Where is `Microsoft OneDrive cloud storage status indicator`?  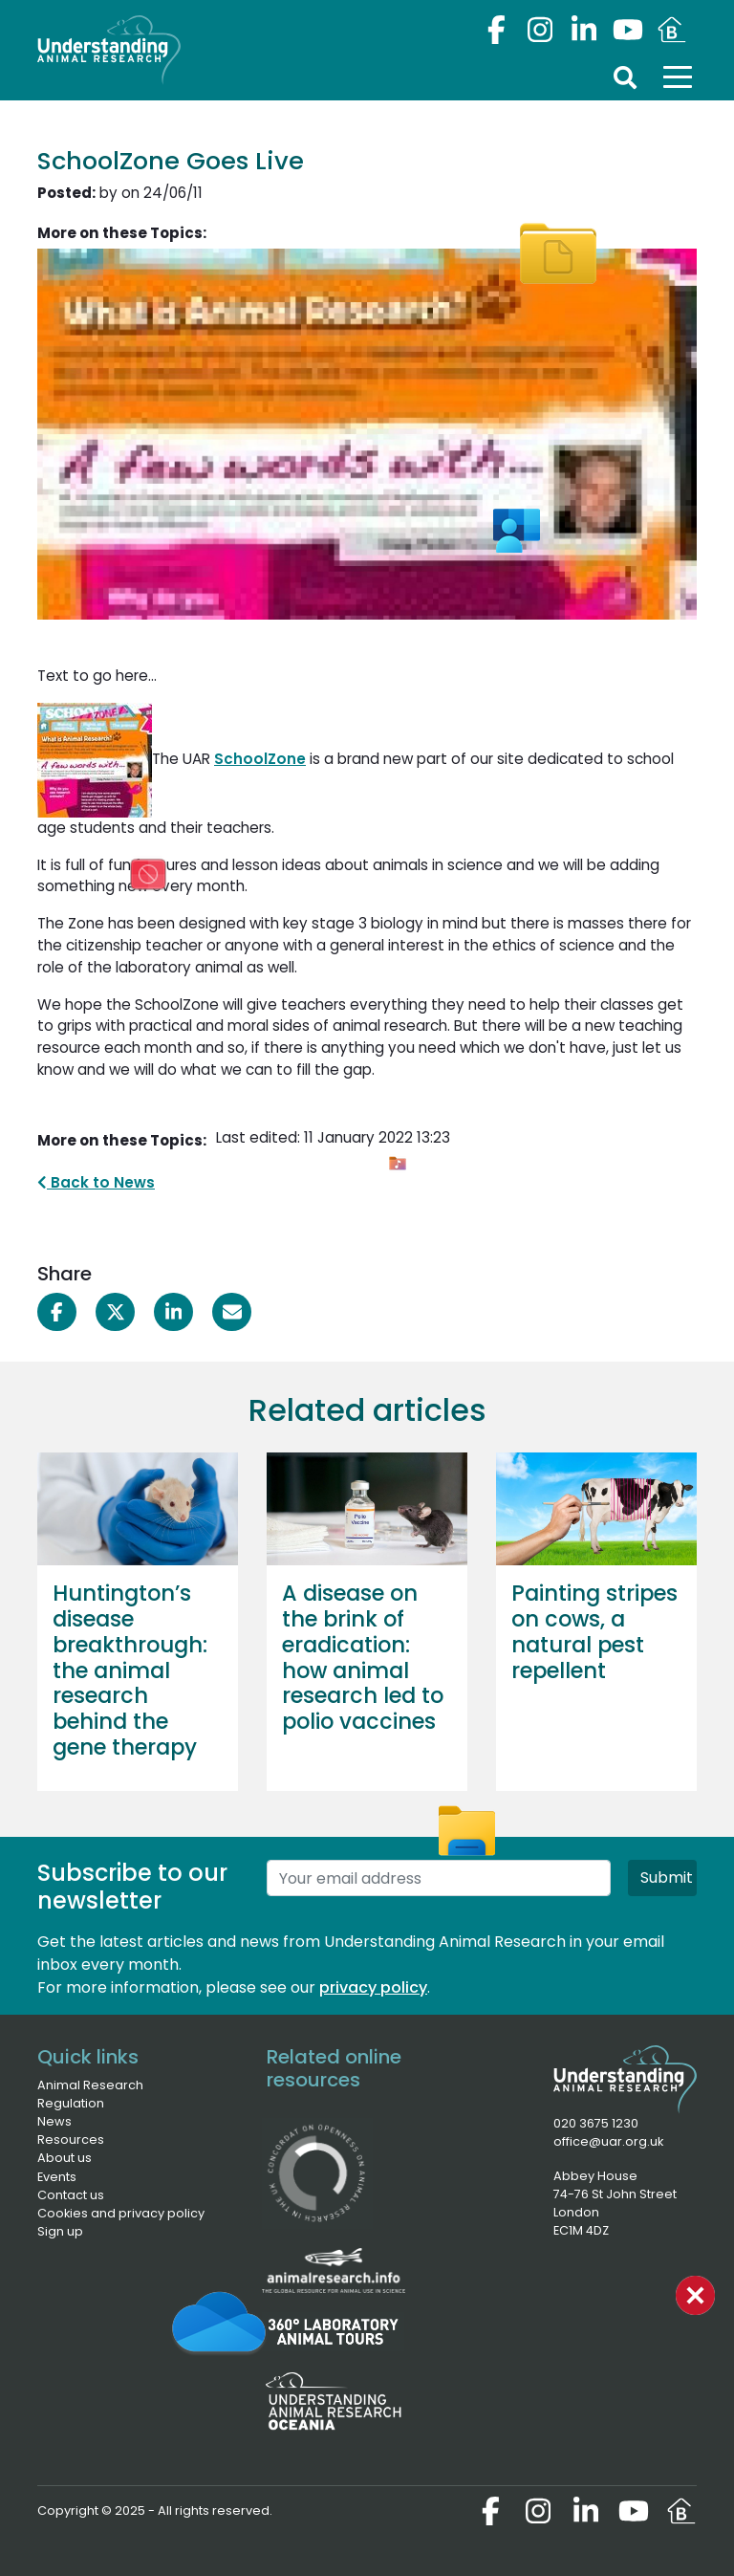
Microsoft OneDrive cloud storage status indicator is located at coordinates (219, 2322).